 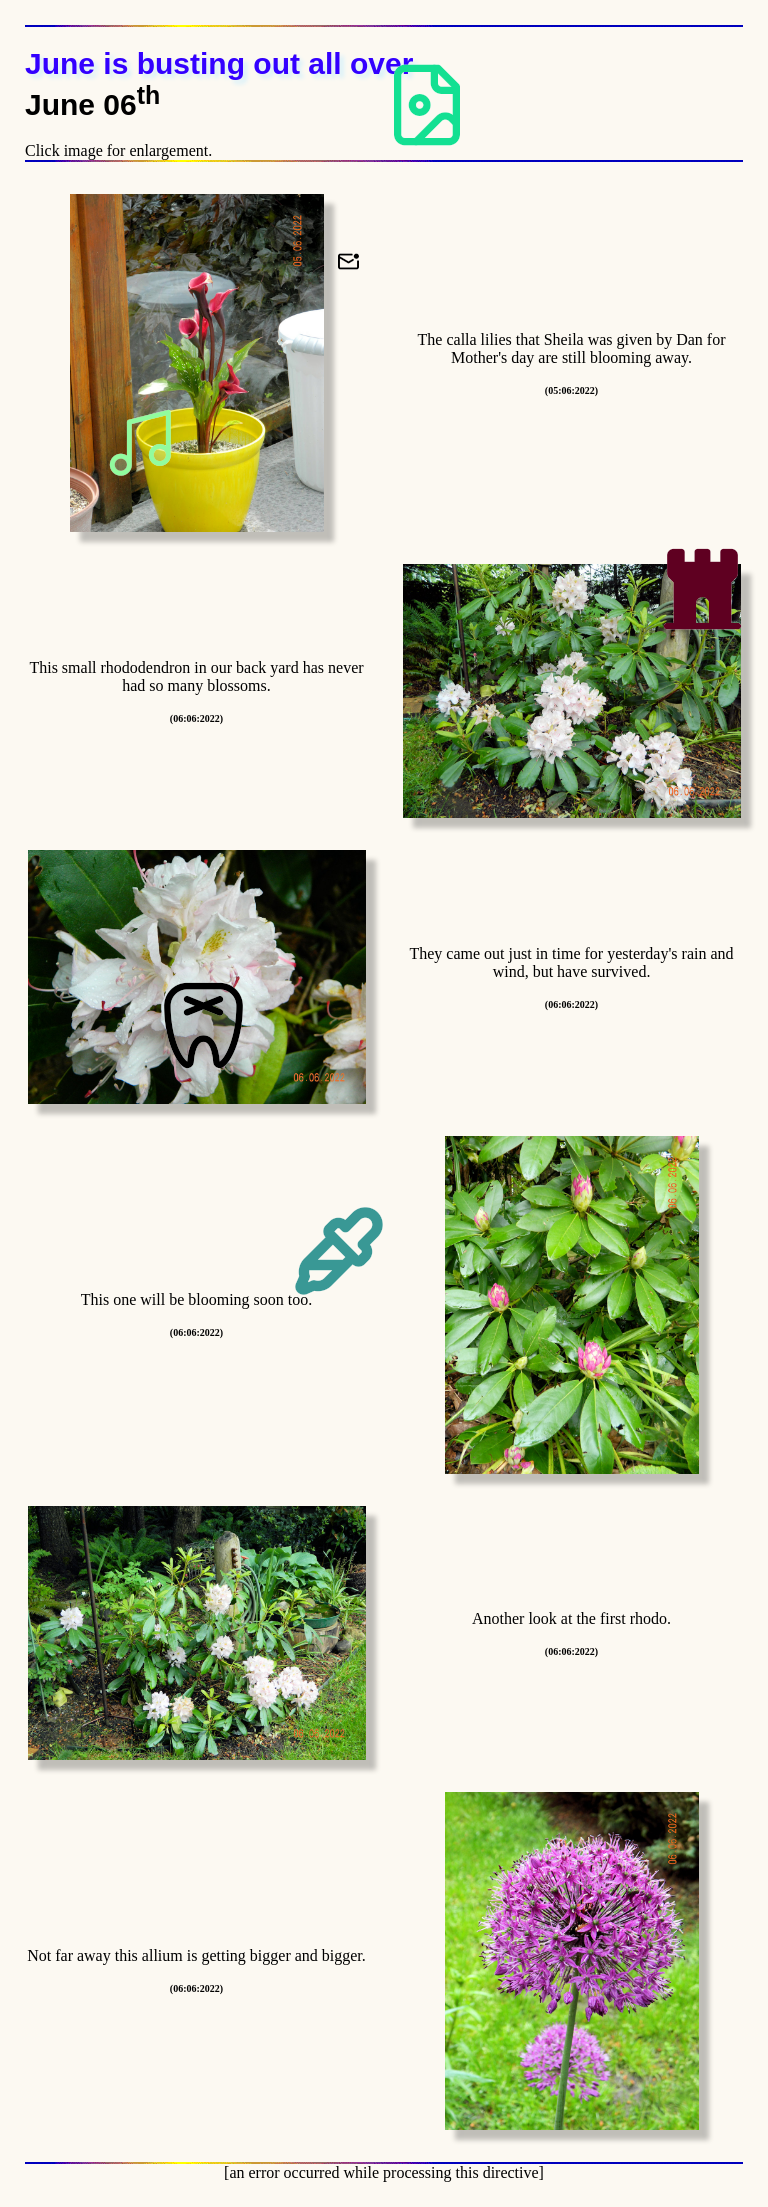 What do you see at coordinates (702, 587) in the screenshot?
I see `access castle or fortress-themed game features` at bounding box center [702, 587].